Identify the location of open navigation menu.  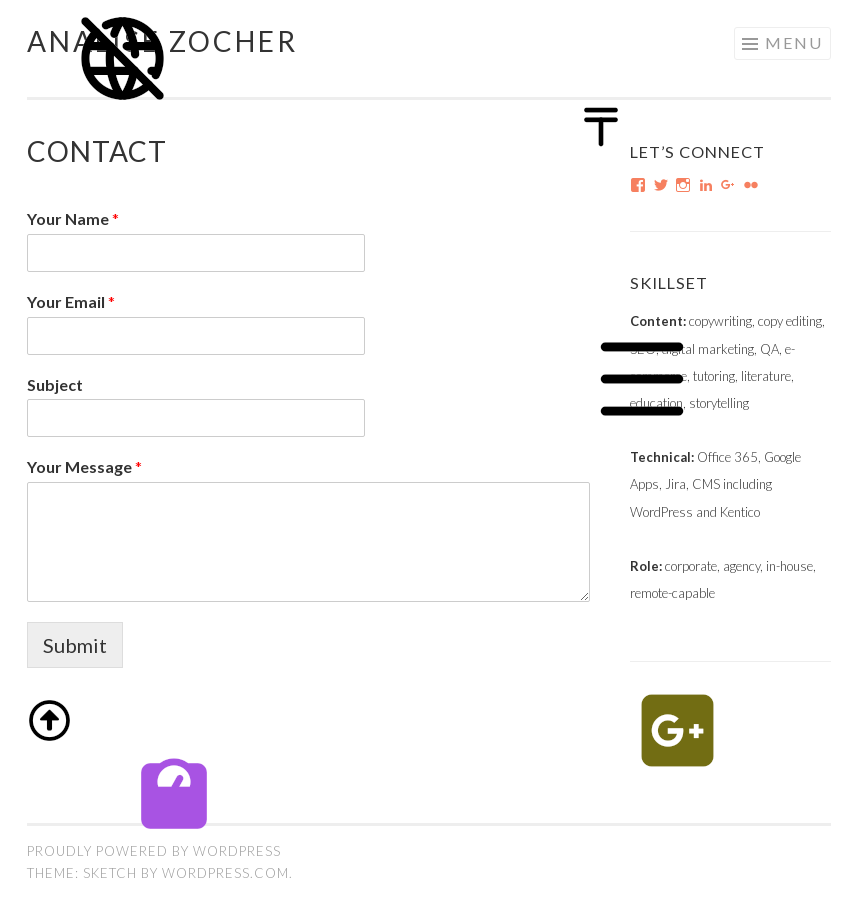
(642, 379).